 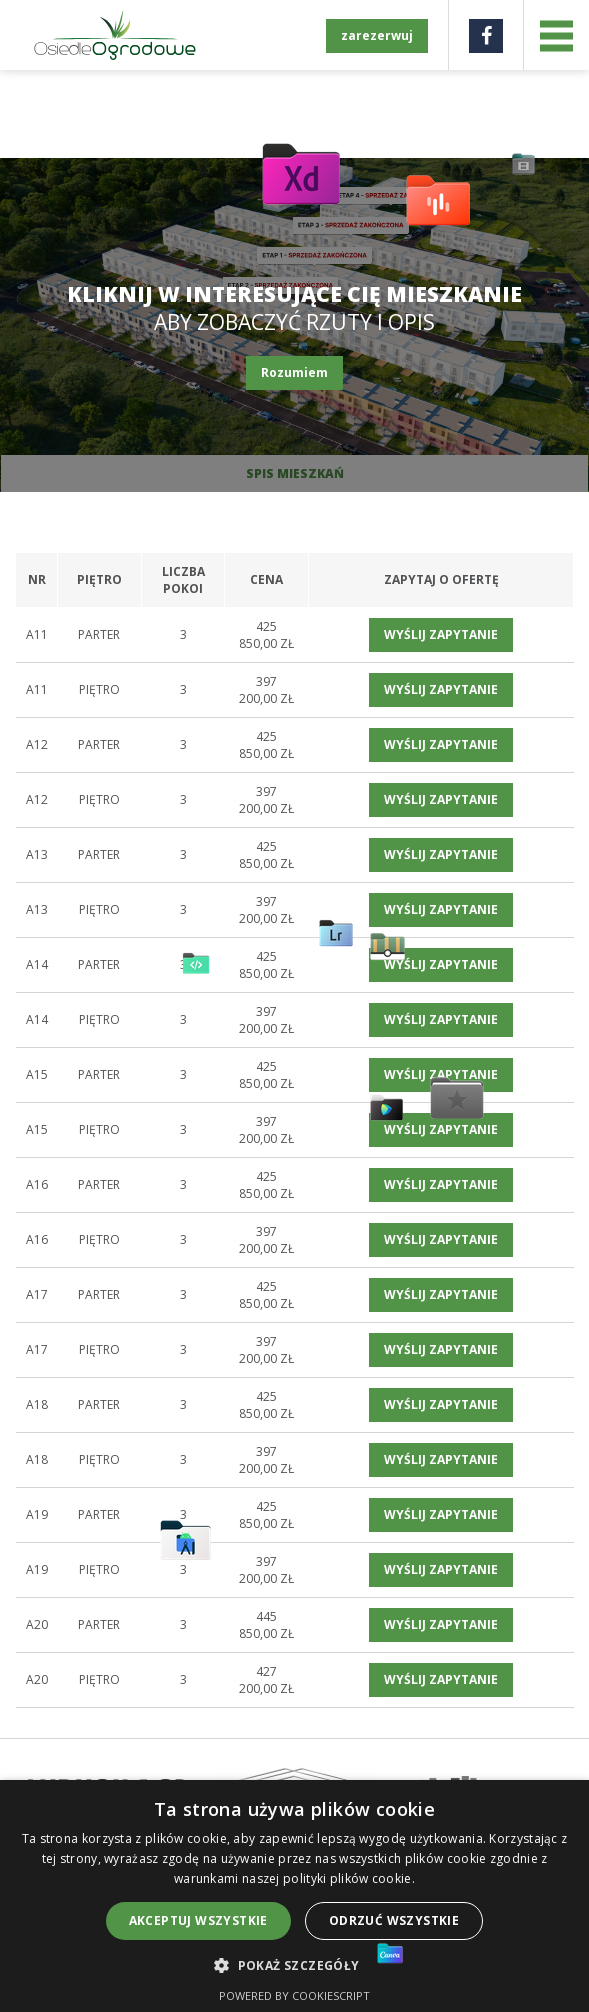 I want to click on open bookmarked or favorite files folder, so click(x=457, y=1098).